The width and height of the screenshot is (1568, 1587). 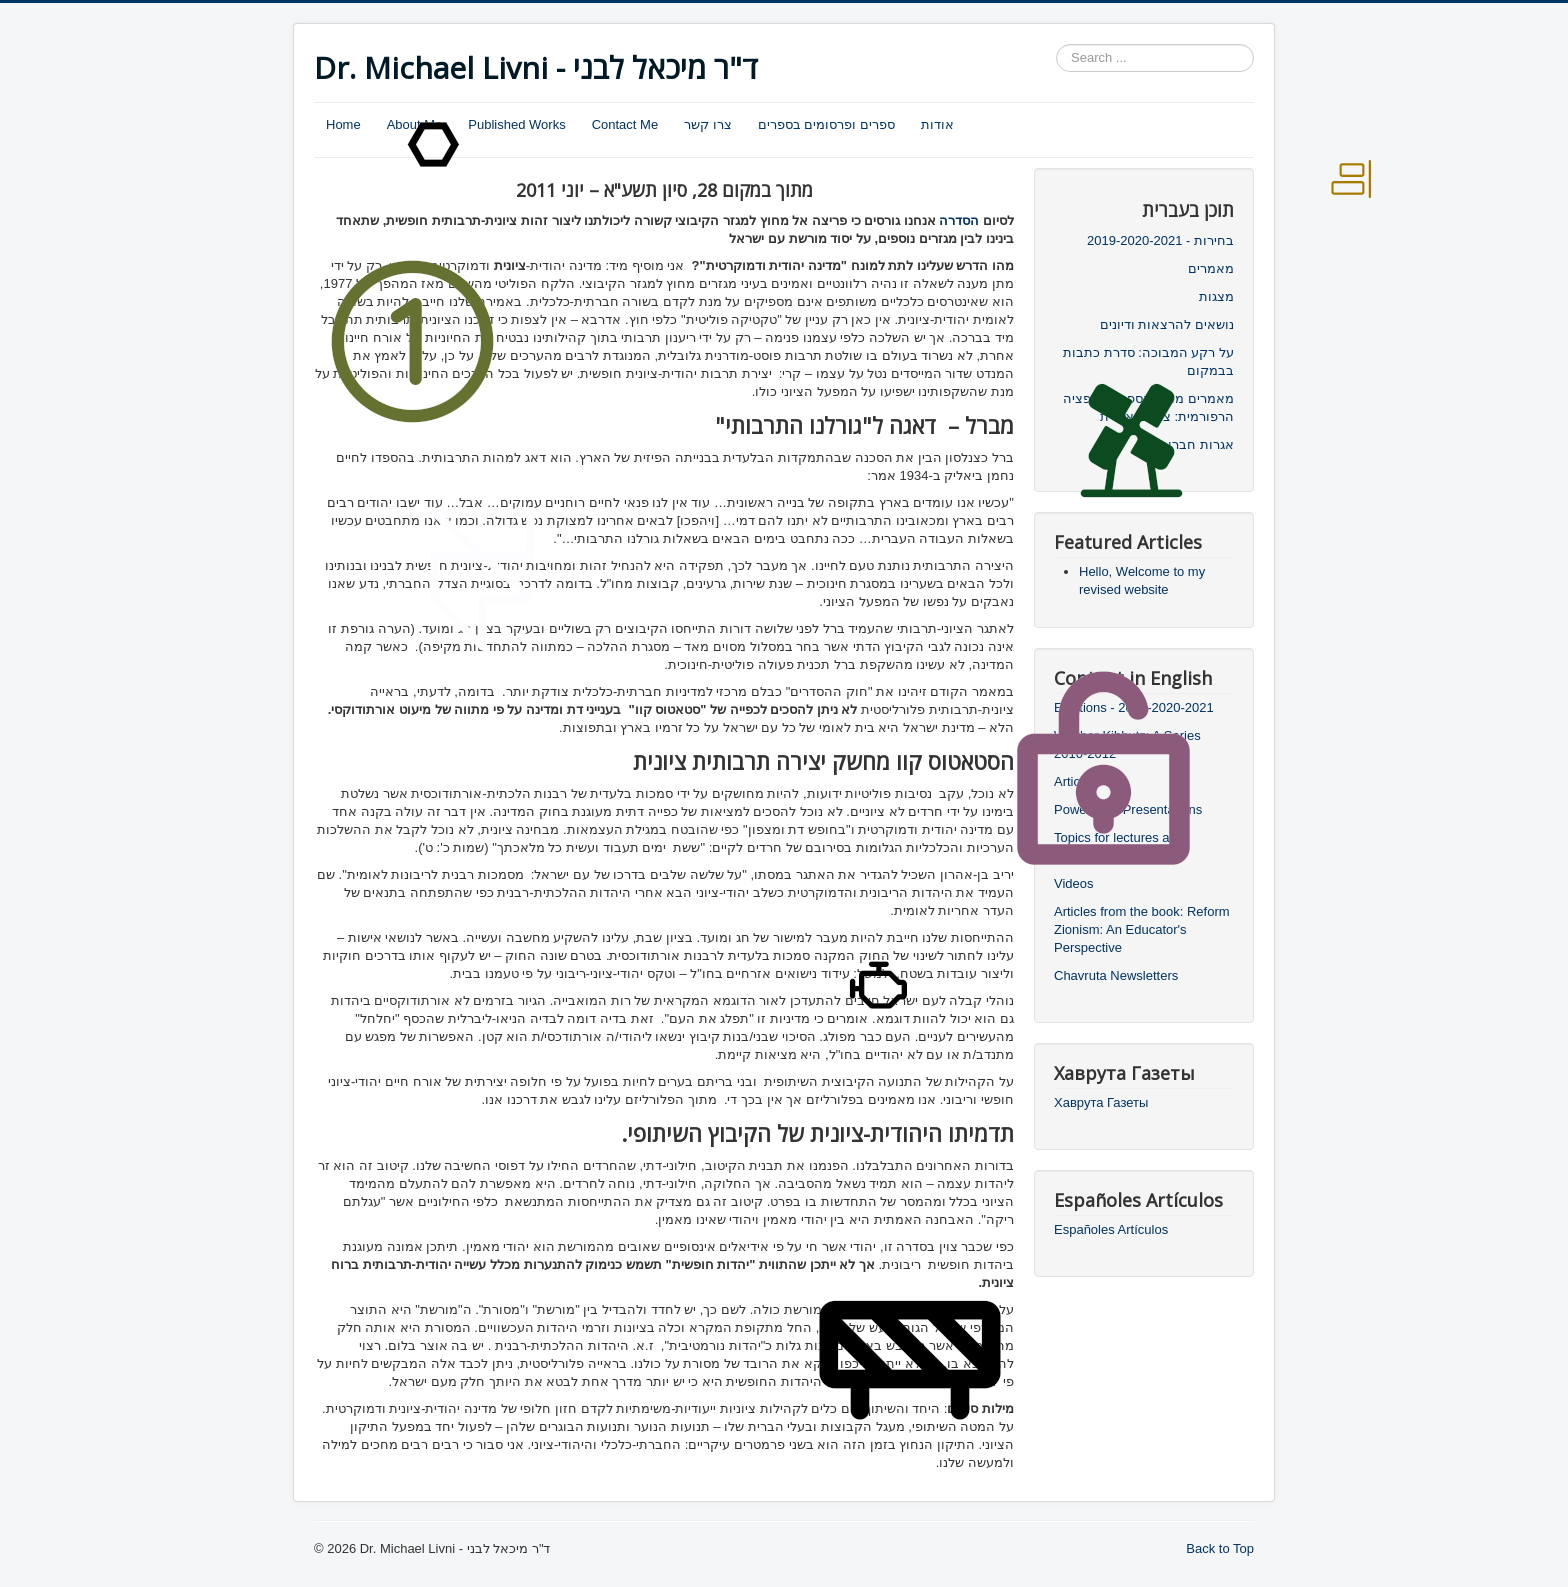 What do you see at coordinates (482, 571) in the screenshot?
I see `open framer app` at bounding box center [482, 571].